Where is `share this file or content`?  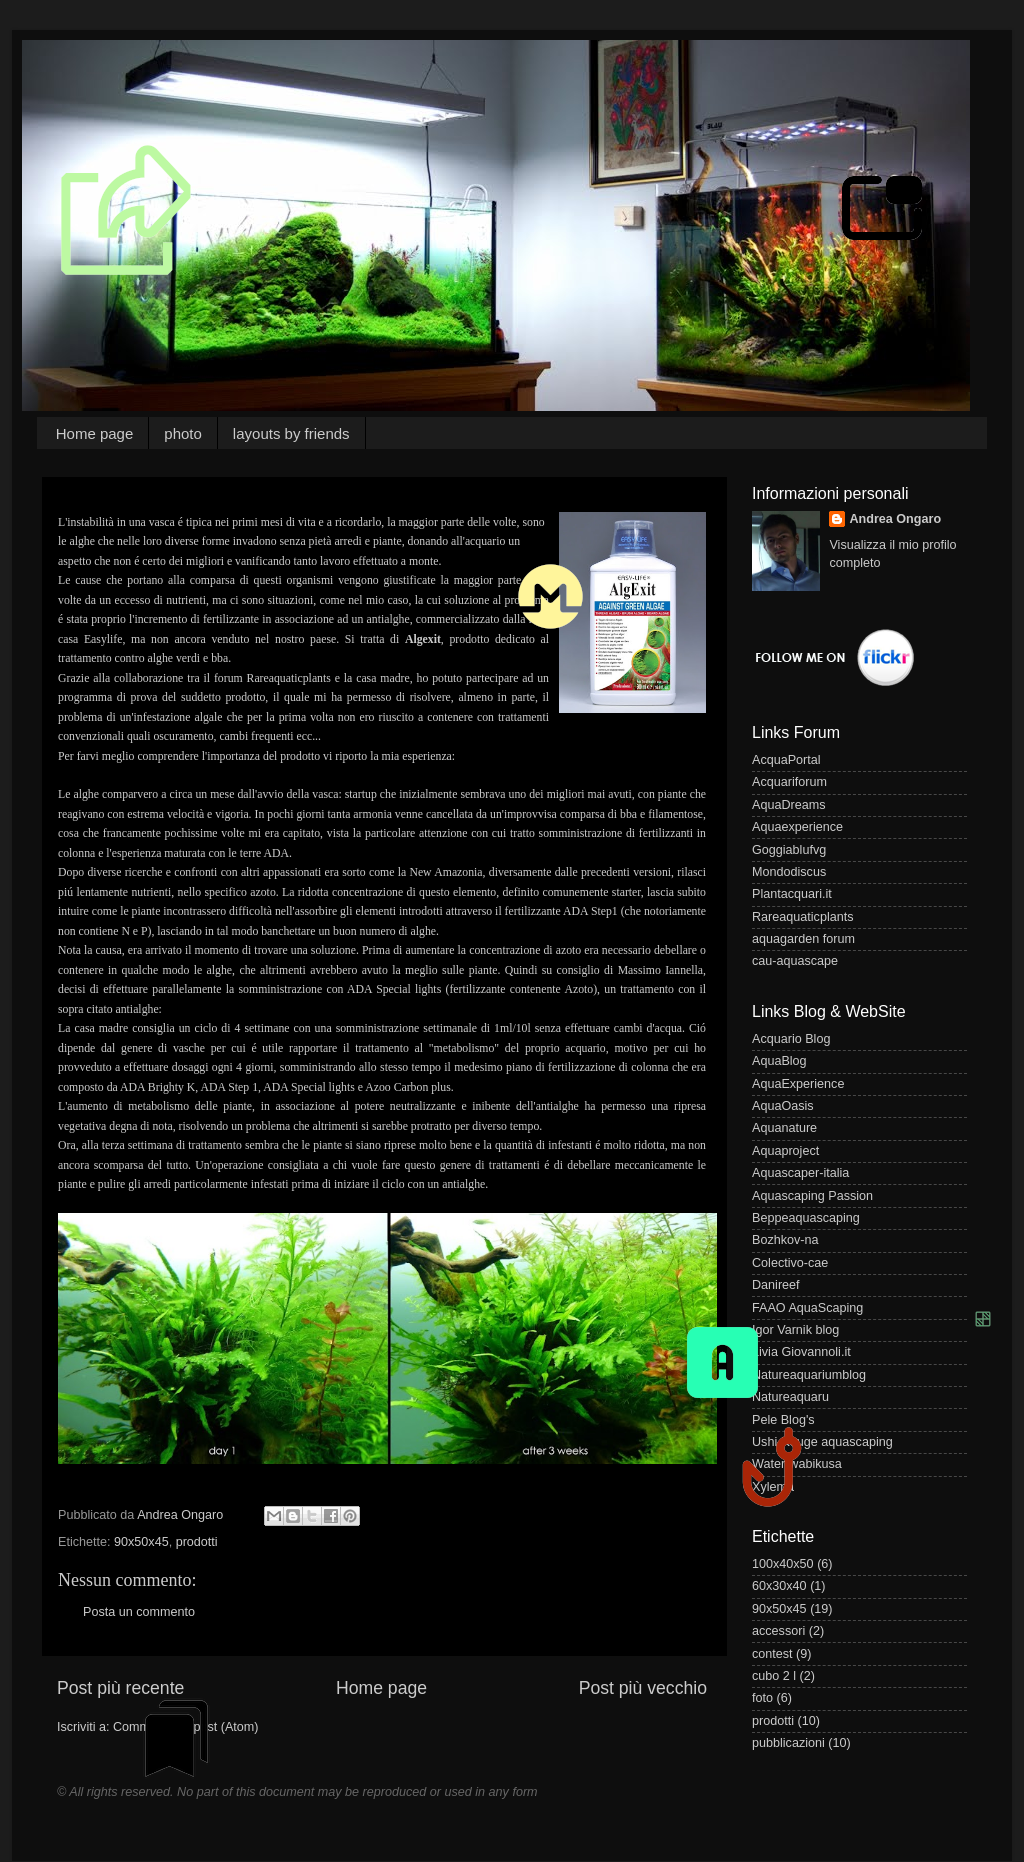
share this file or content is located at coordinates (126, 210).